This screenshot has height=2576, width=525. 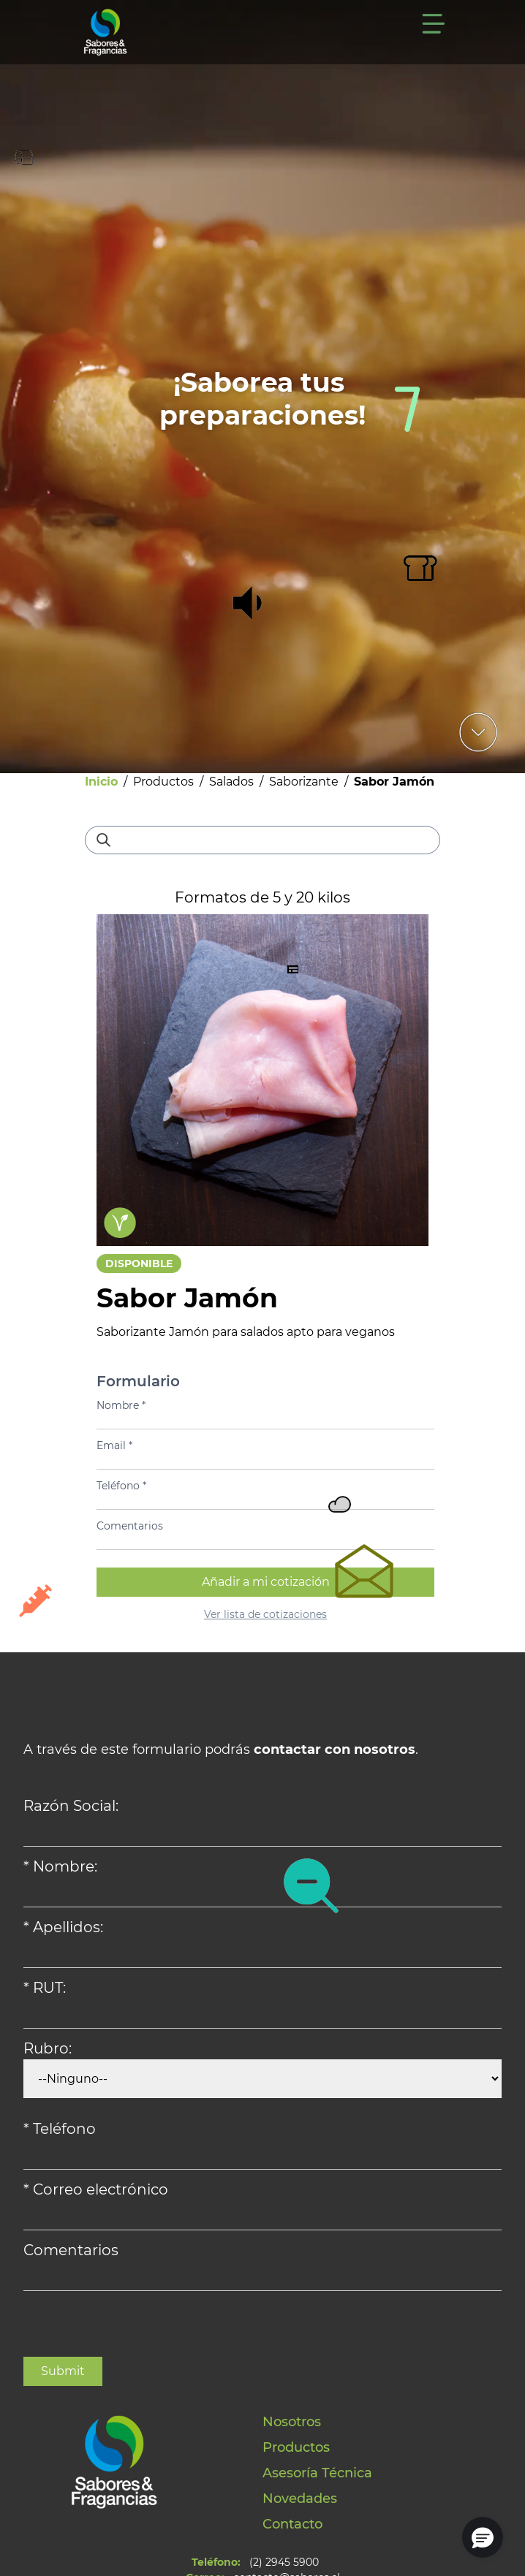 What do you see at coordinates (292, 969) in the screenshot?
I see `switch to compact view layout` at bounding box center [292, 969].